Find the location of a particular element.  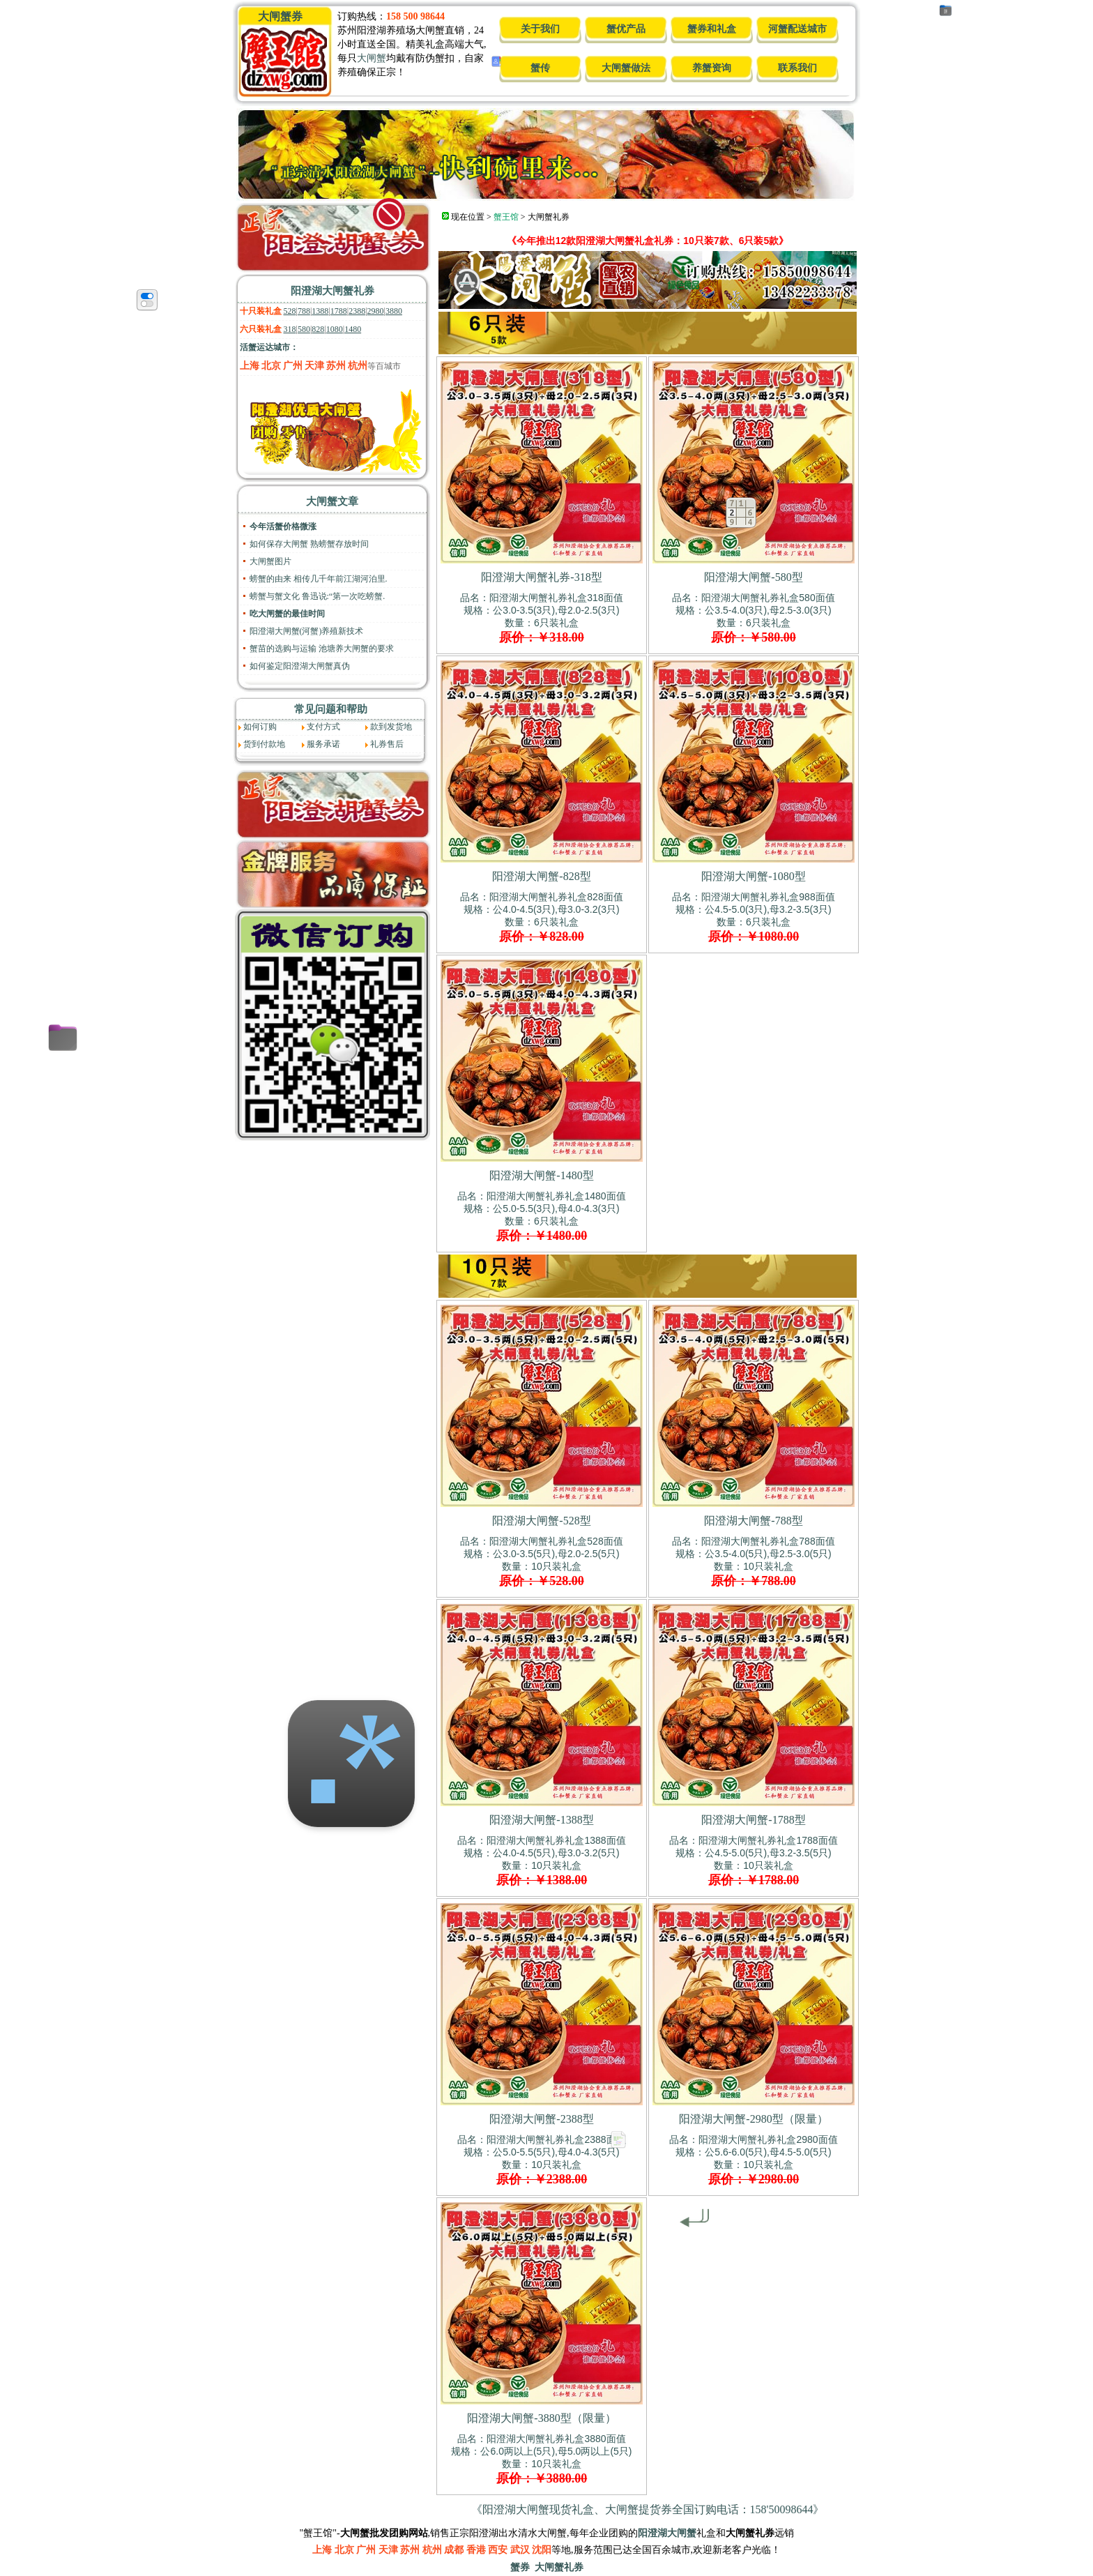

delete or remove selected item is located at coordinates (389, 214).